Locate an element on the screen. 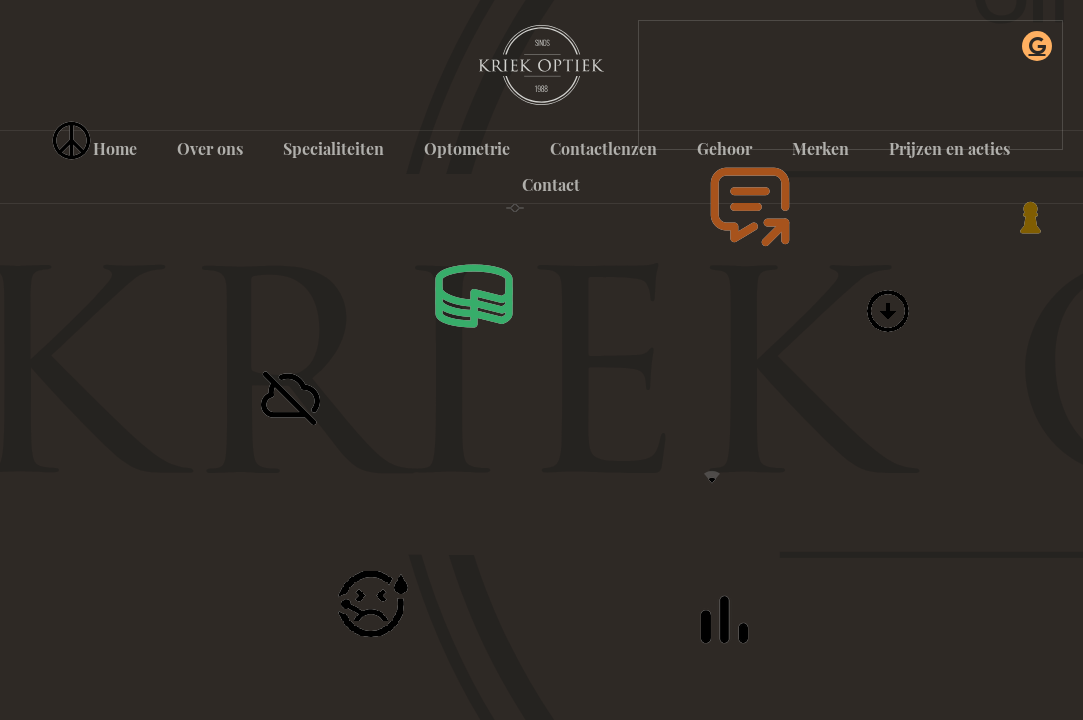 The width and height of the screenshot is (1083, 720). report feeling unwell or sick is located at coordinates (371, 604).